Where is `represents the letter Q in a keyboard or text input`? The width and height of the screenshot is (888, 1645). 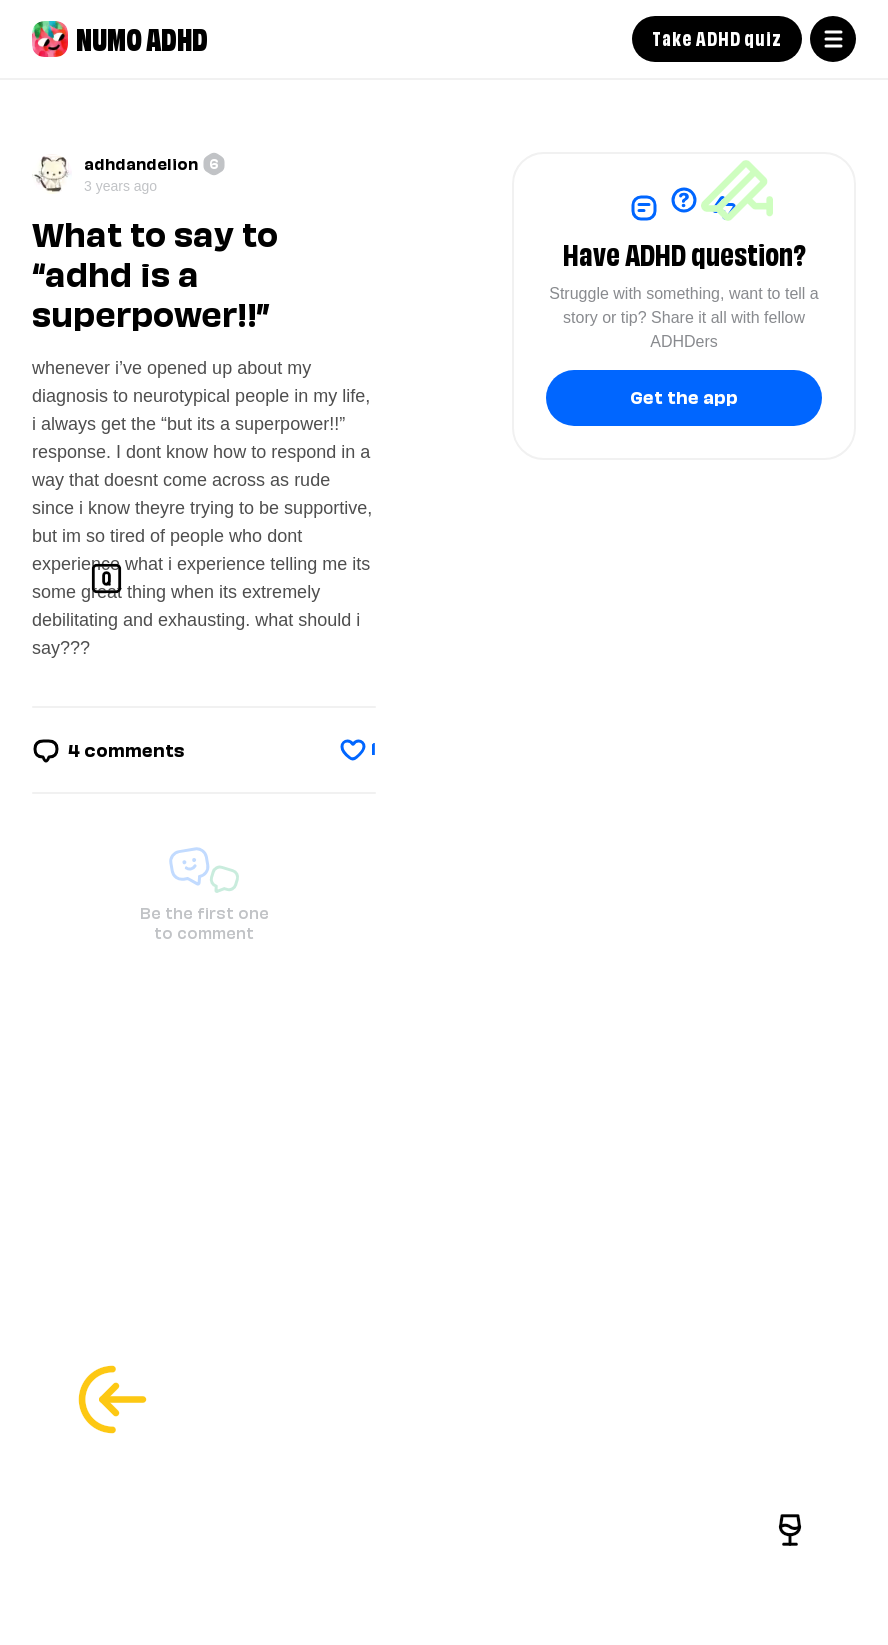 represents the letter Q in a keyboard or text input is located at coordinates (106, 578).